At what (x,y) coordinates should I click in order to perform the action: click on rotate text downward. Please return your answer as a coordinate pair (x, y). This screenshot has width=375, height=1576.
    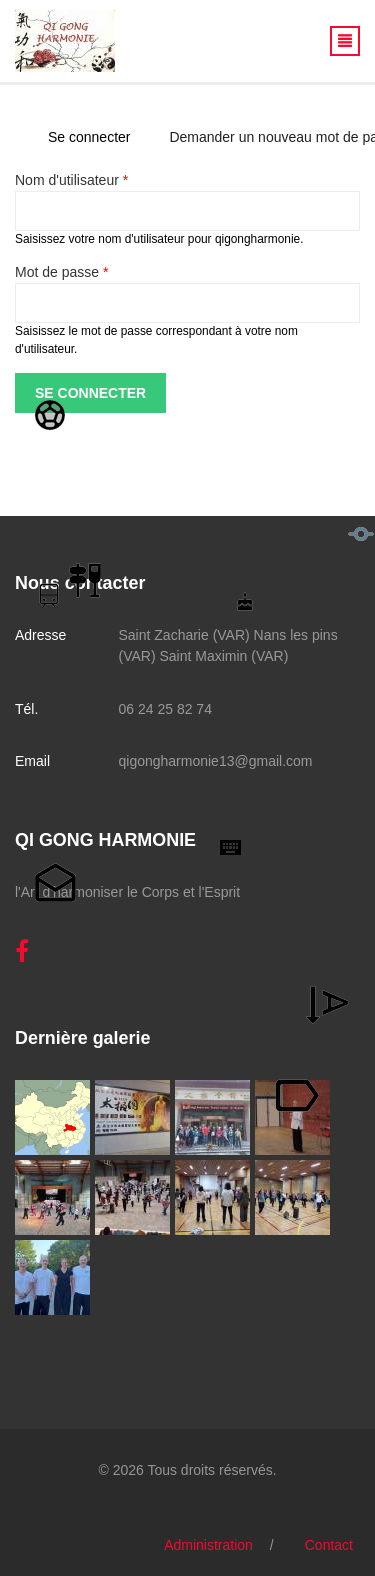
    Looking at the image, I should click on (327, 1005).